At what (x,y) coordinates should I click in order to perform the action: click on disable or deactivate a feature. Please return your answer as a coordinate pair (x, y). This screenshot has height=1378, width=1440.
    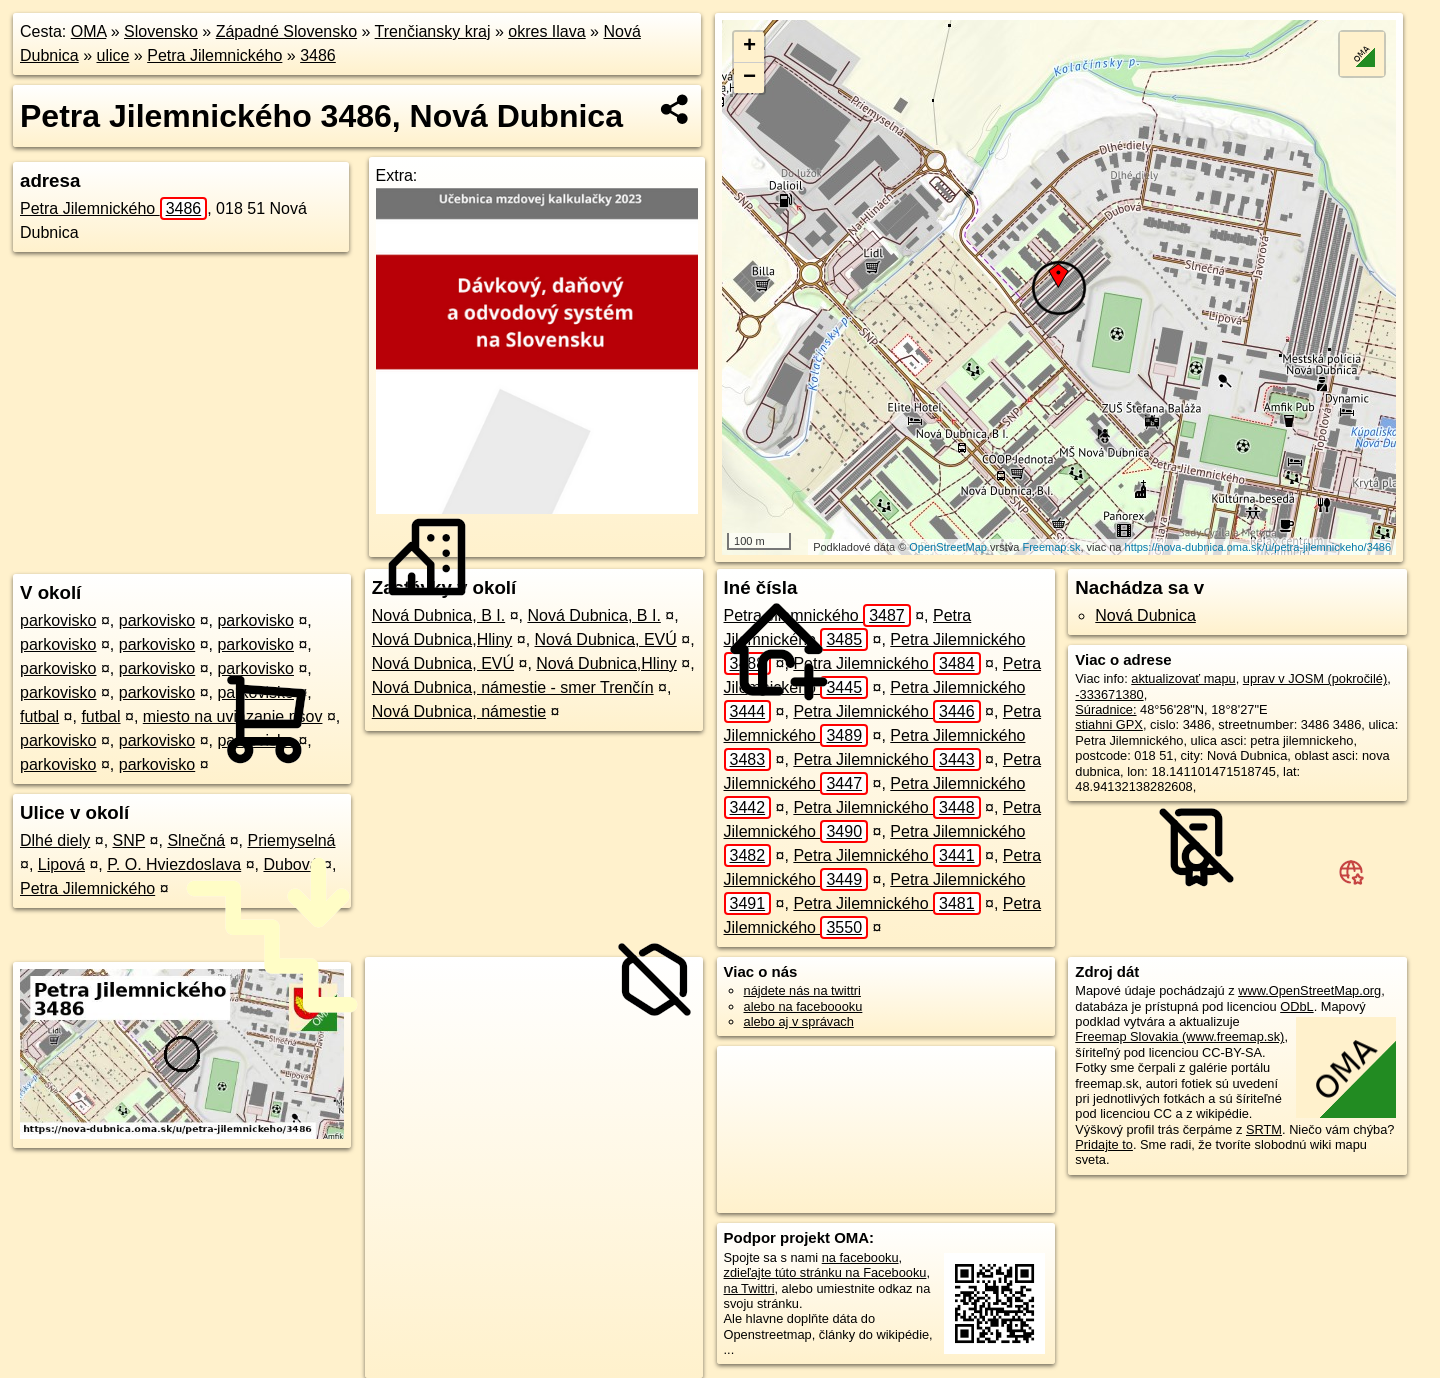
    Looking at the image, I should click on (654, 979).